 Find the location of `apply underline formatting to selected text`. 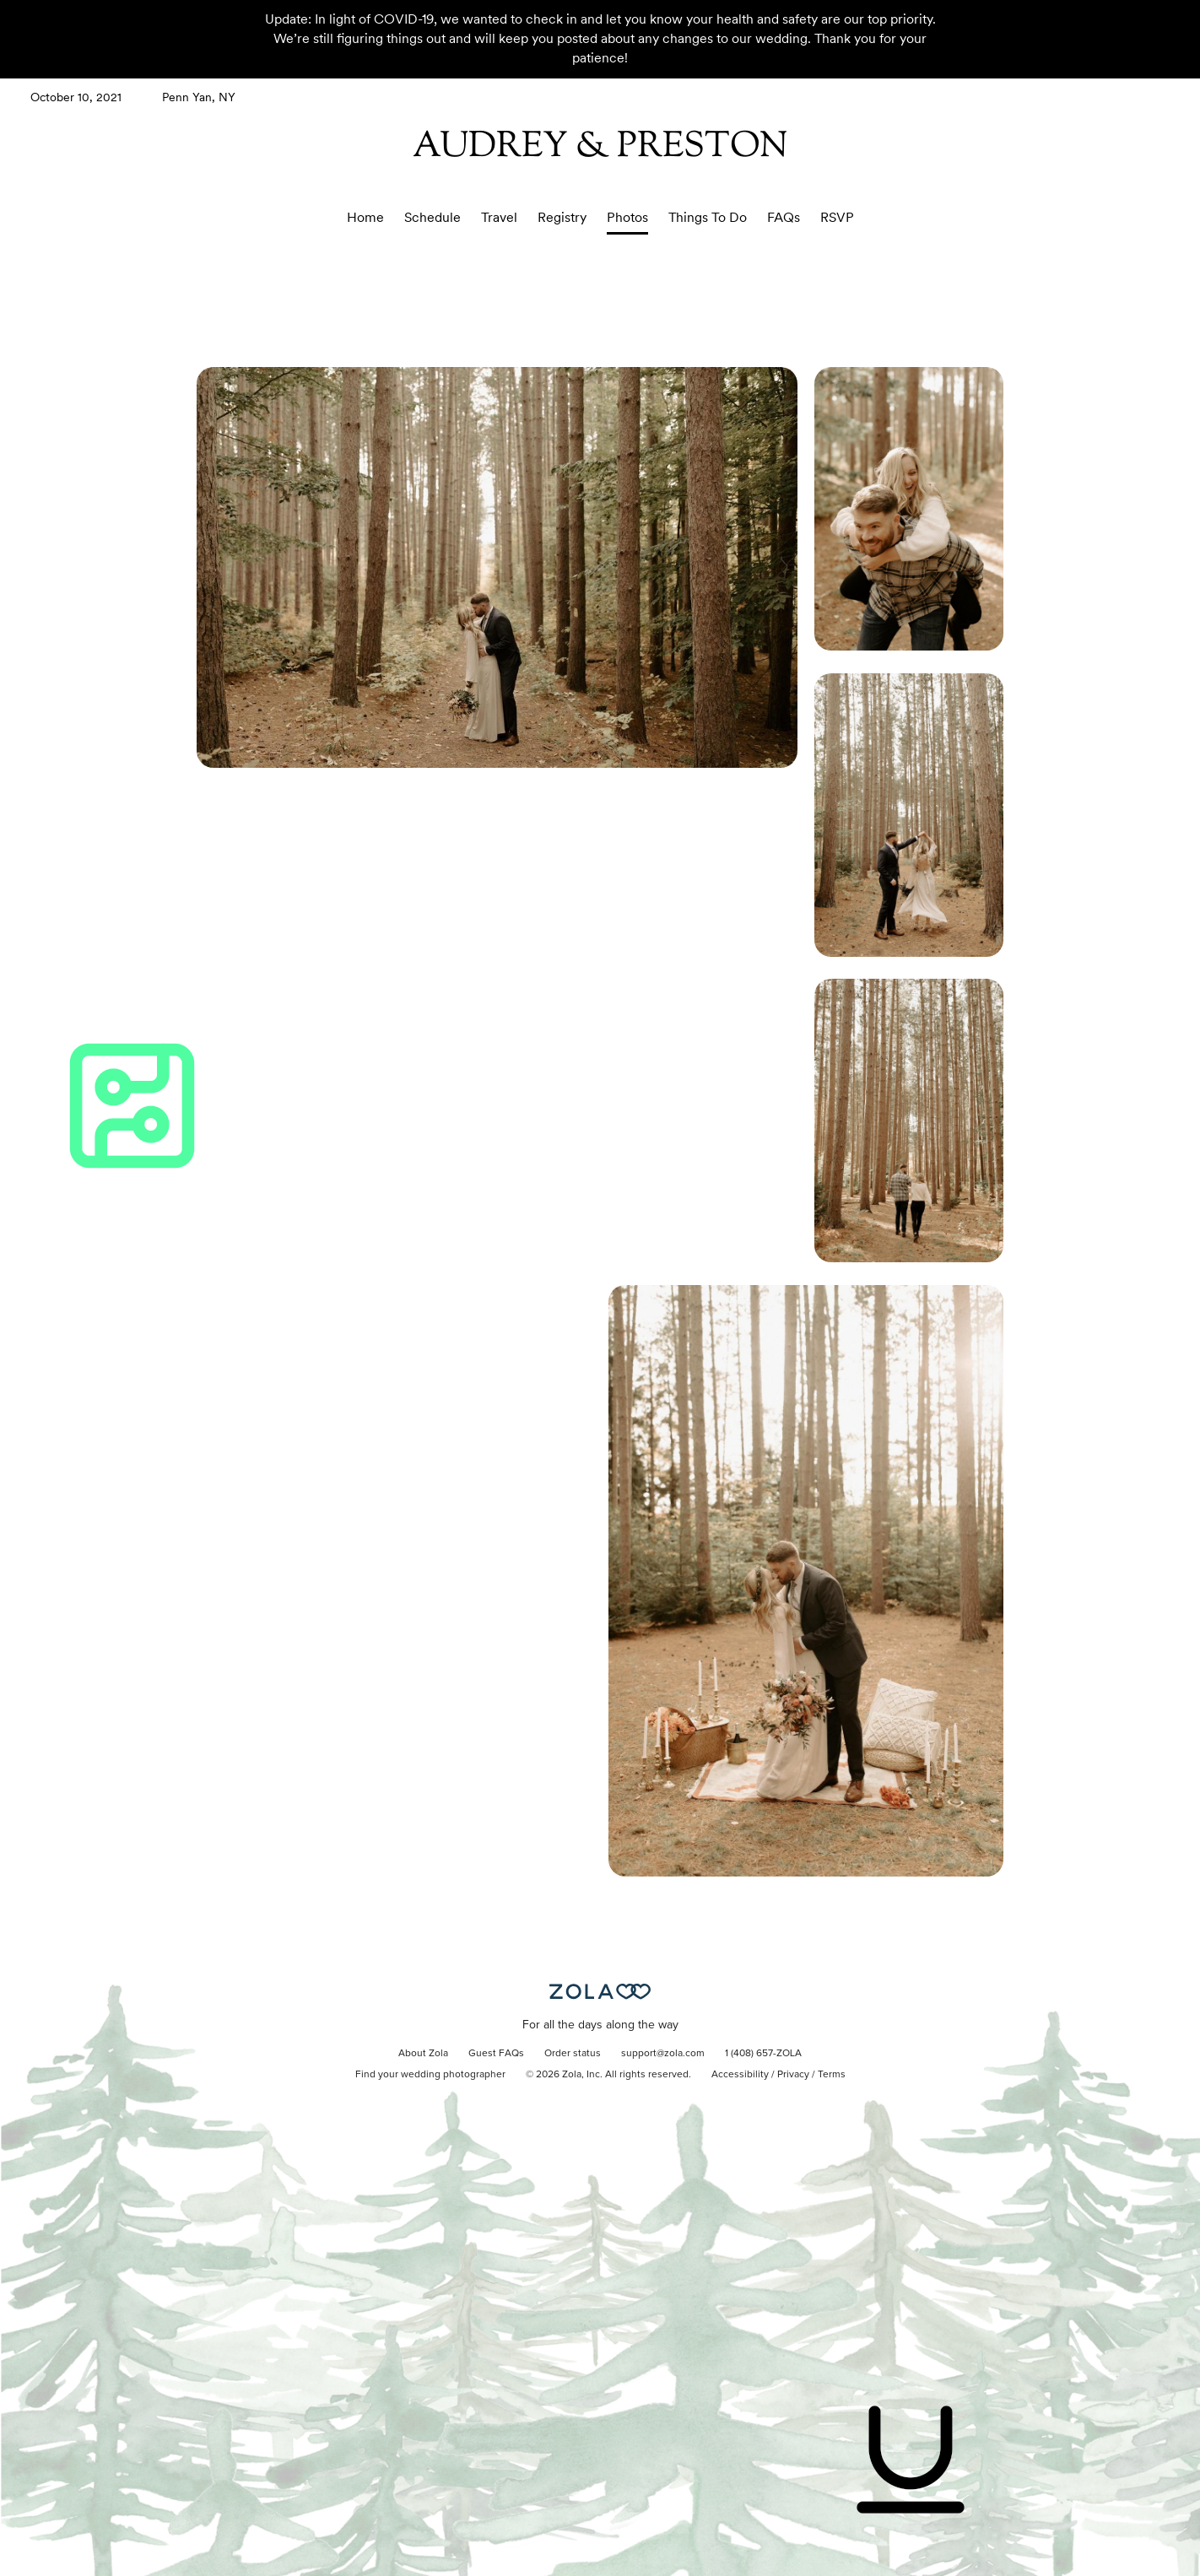

apply underline formatting to selected text is located at coordinates (911, 2460).